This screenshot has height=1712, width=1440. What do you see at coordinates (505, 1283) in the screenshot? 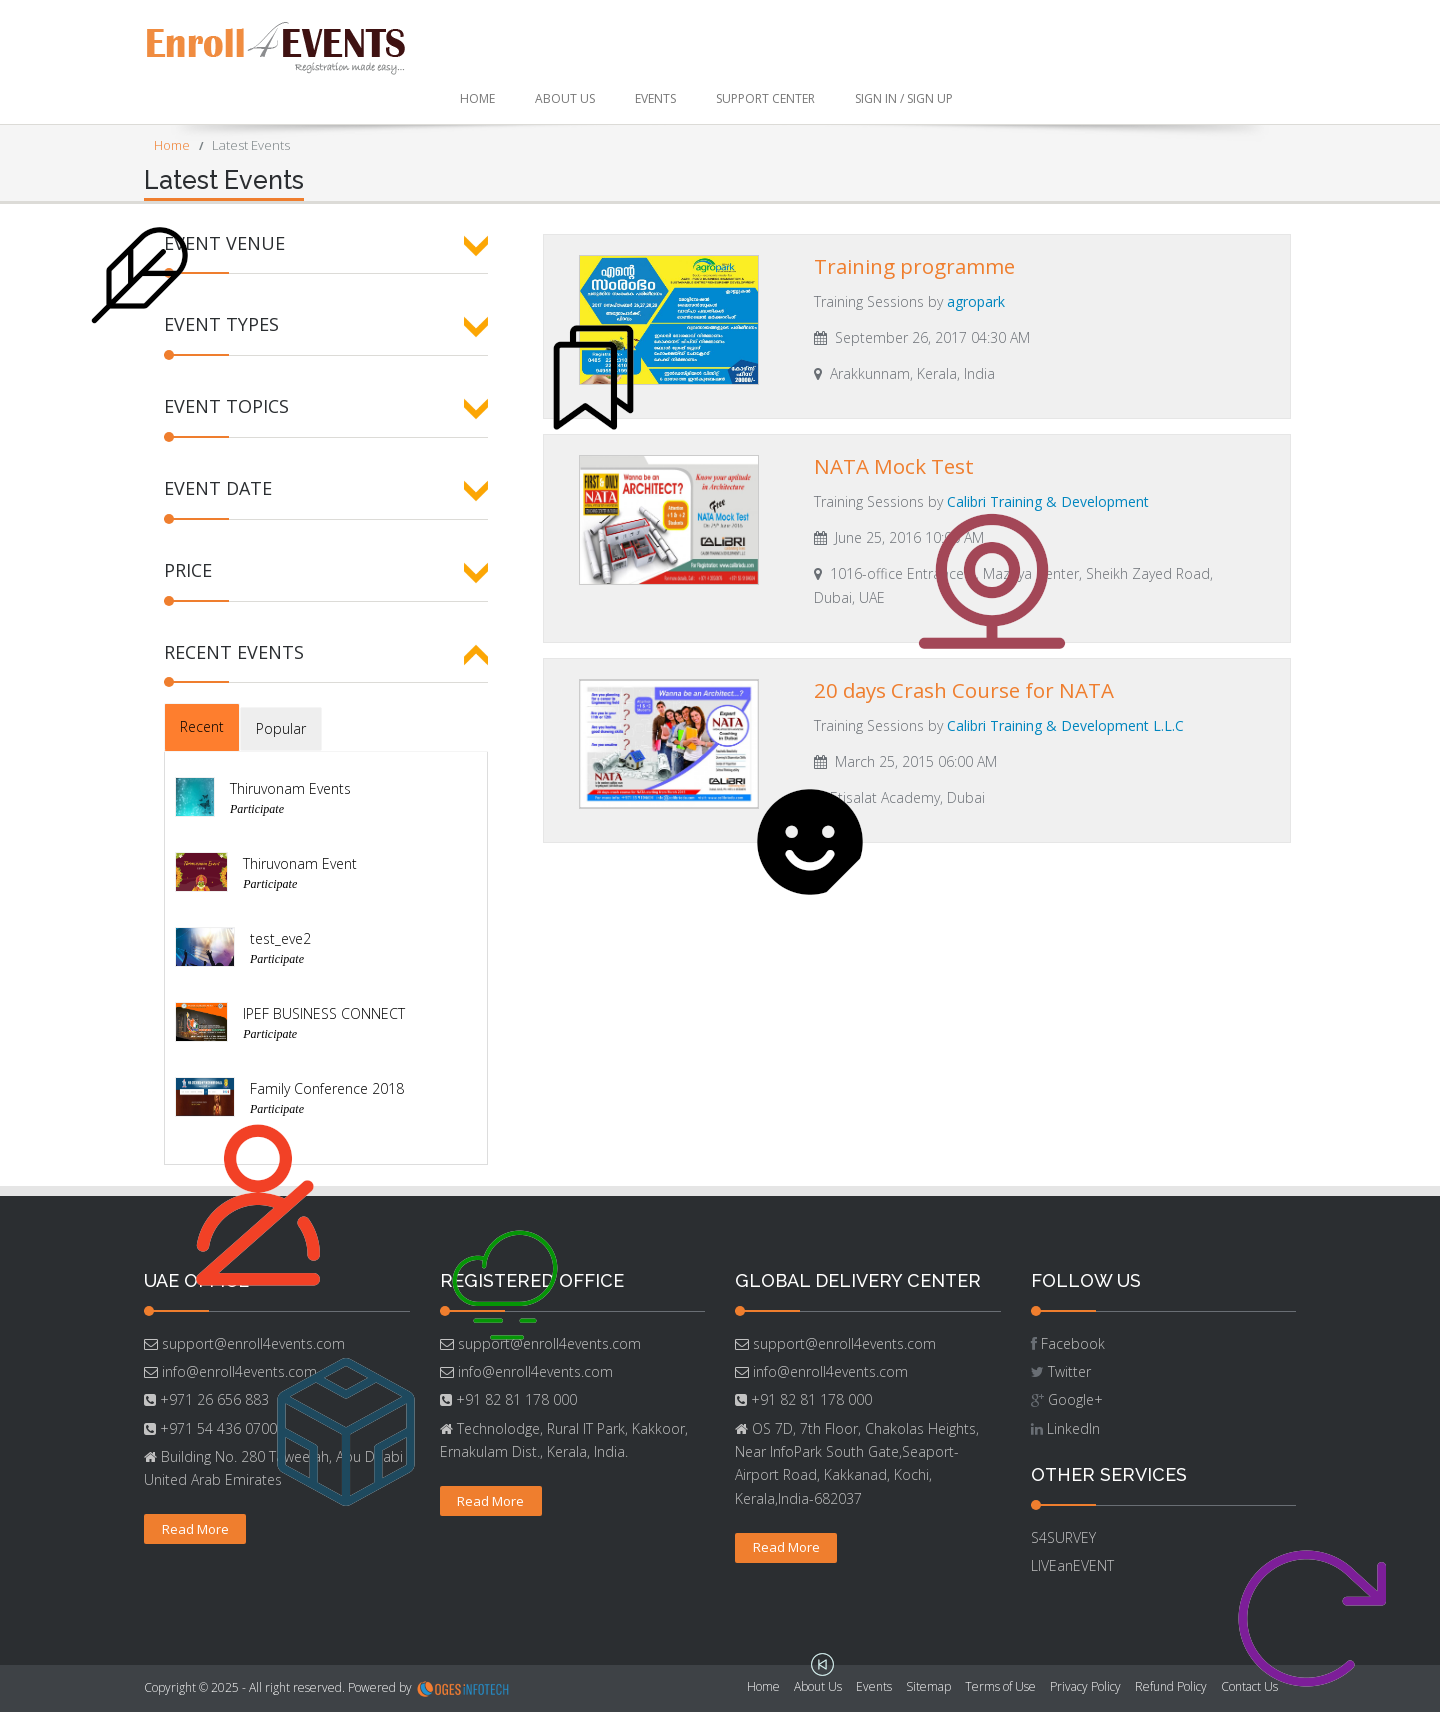
I see `indicates foggy weather conditions` at bounding box center [505, 1283].